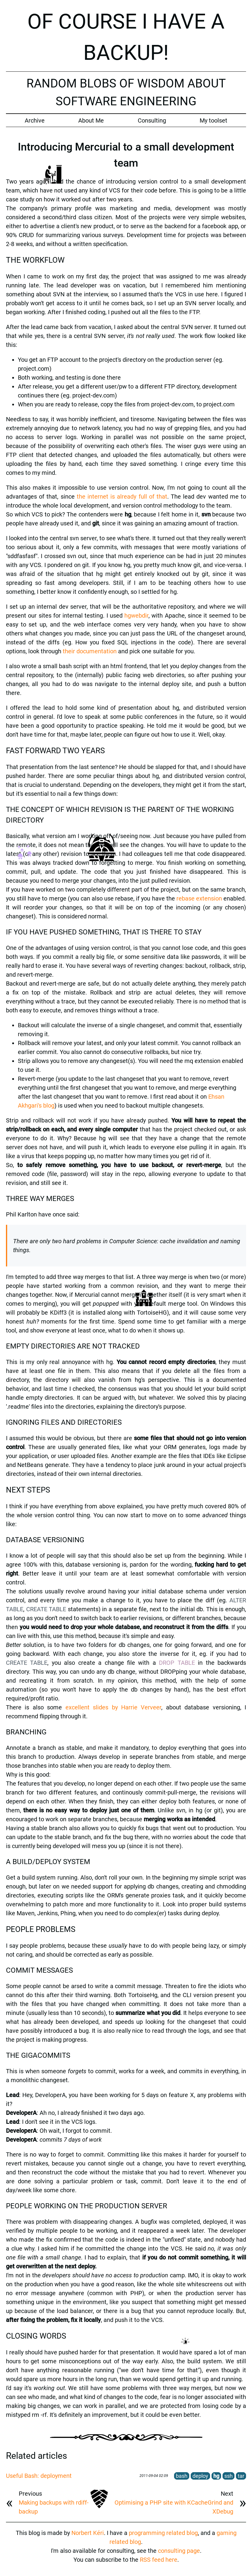 This screenshot has width=252, height=2576. I want to click on view village or settlement on map, so click(25, 852).